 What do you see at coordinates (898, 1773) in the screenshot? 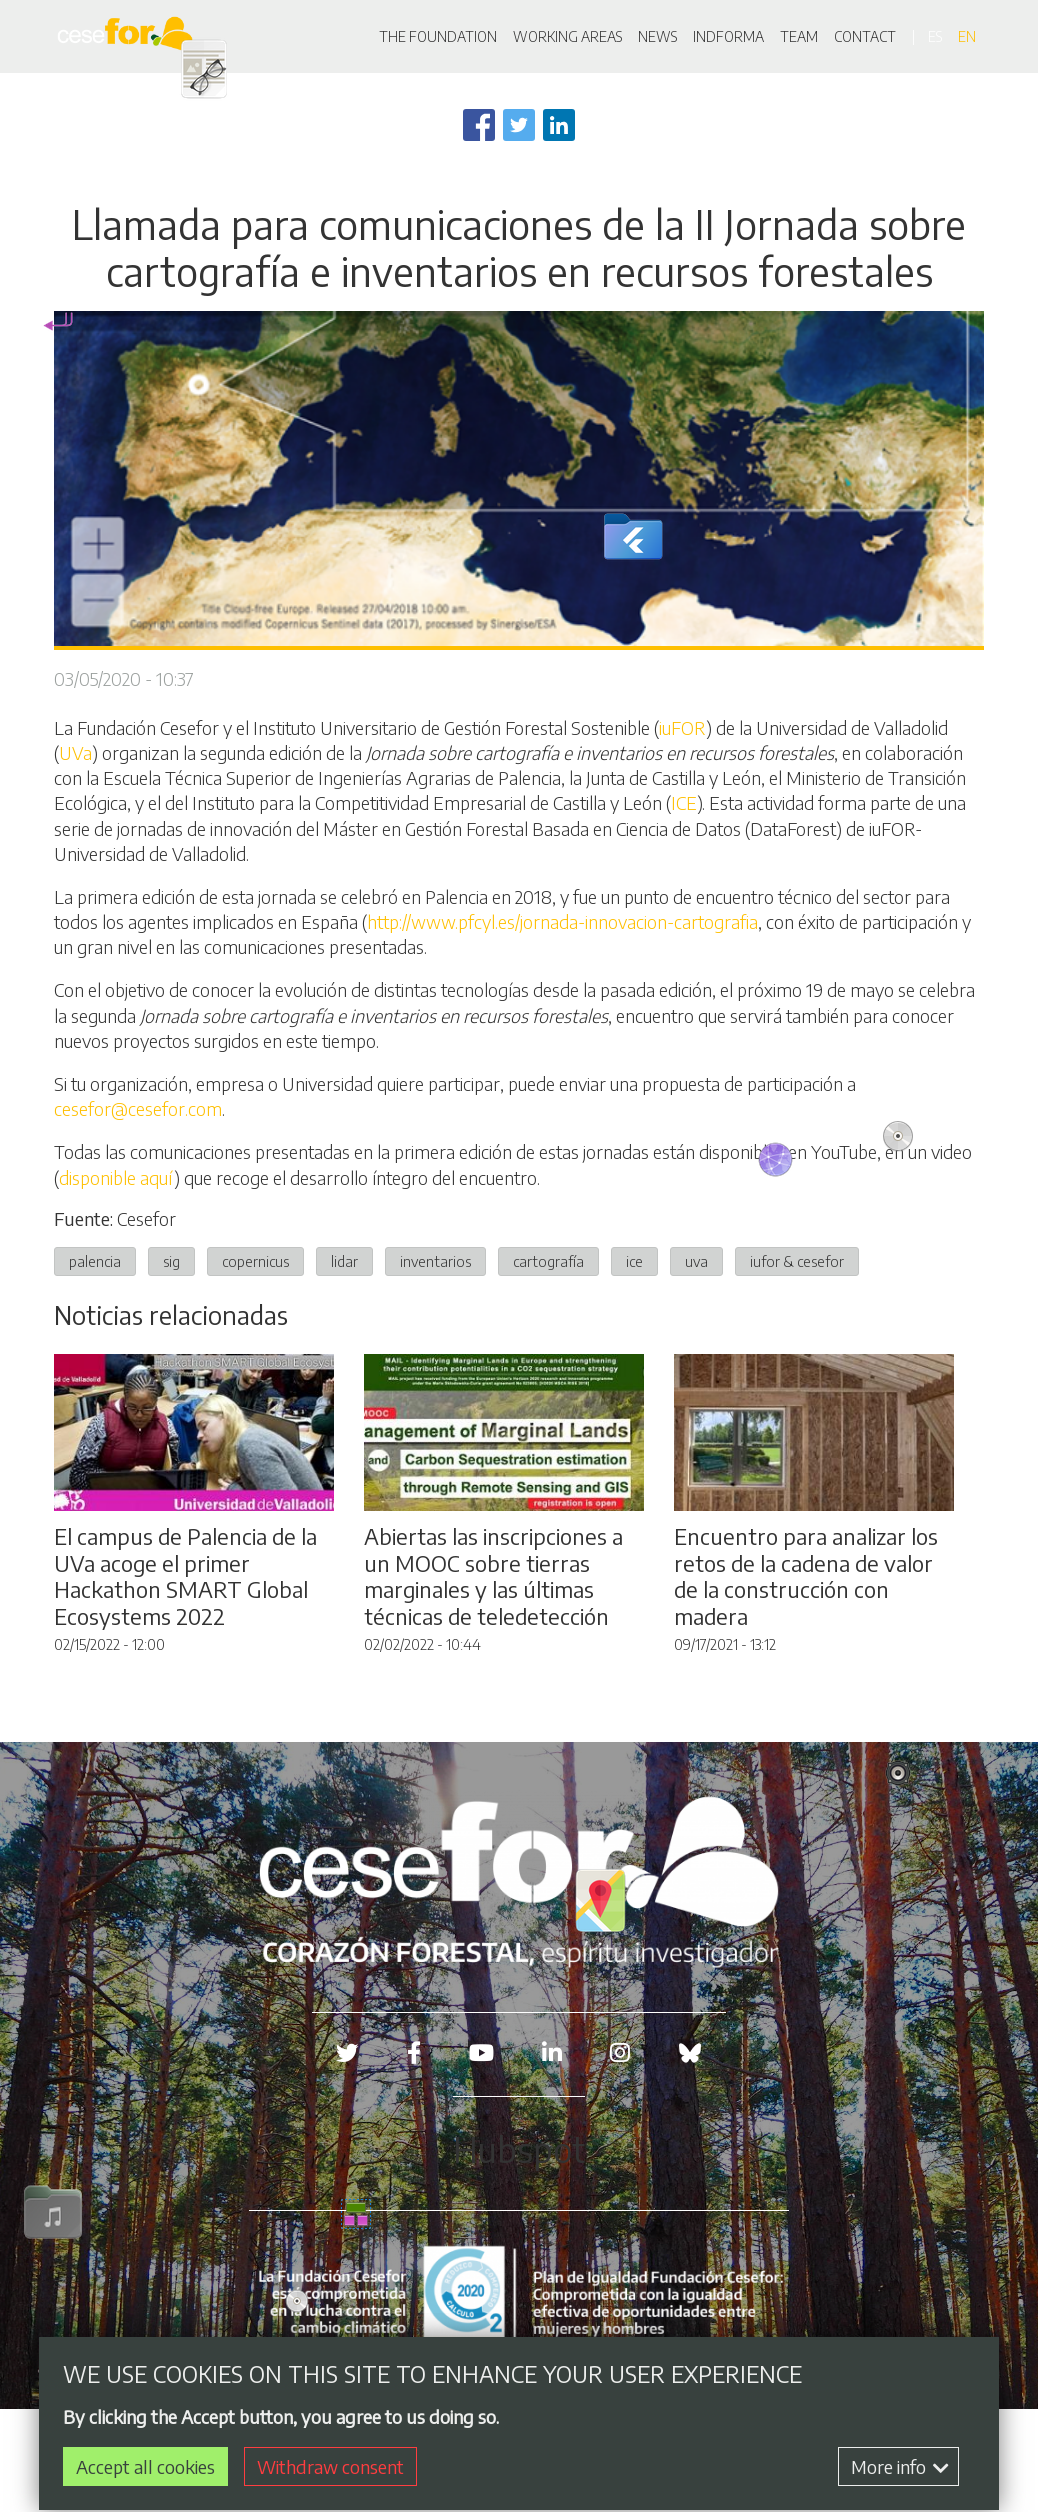
I see `adjust speaker or audio output settings` at bounding box center [898, 1773].